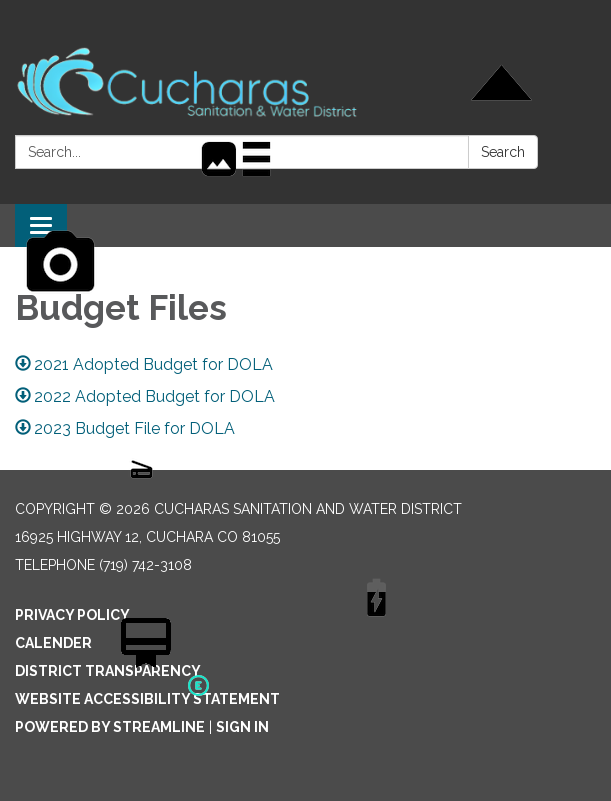  Describe the element at coordinates (60, 264) in the screenshot. I see `open camera to take a photo` at that location.